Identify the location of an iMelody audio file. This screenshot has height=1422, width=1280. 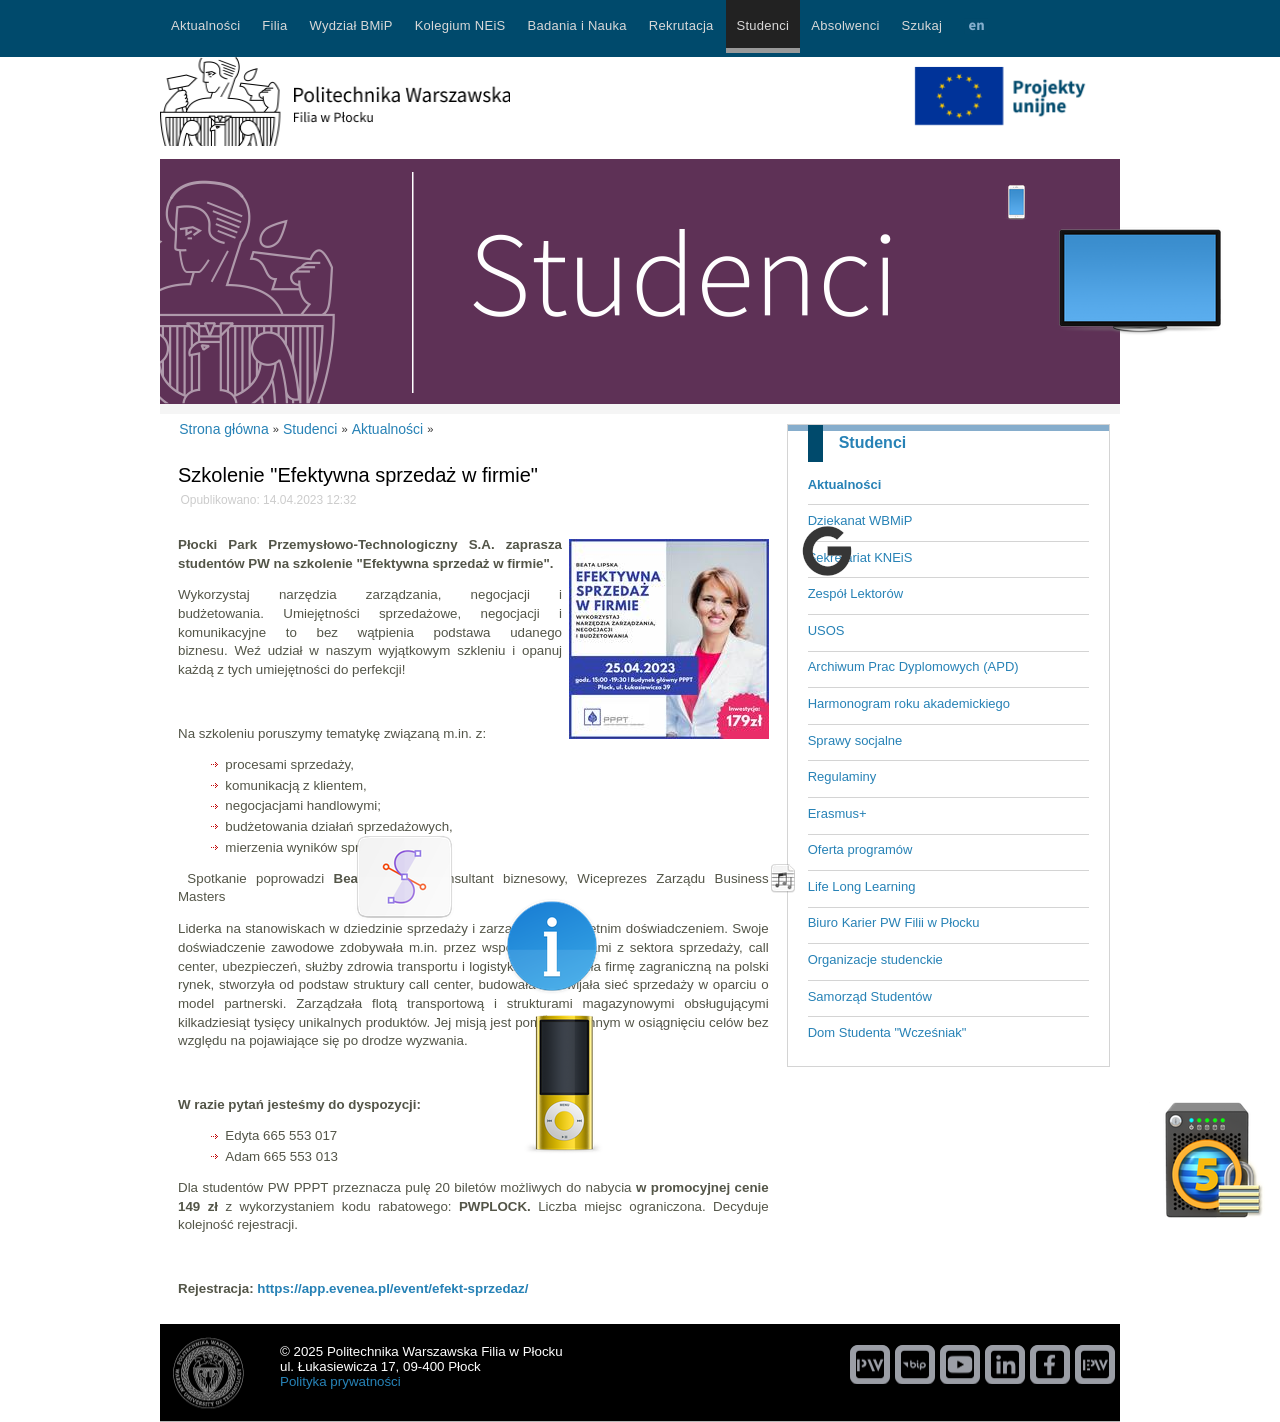
(783, 878).